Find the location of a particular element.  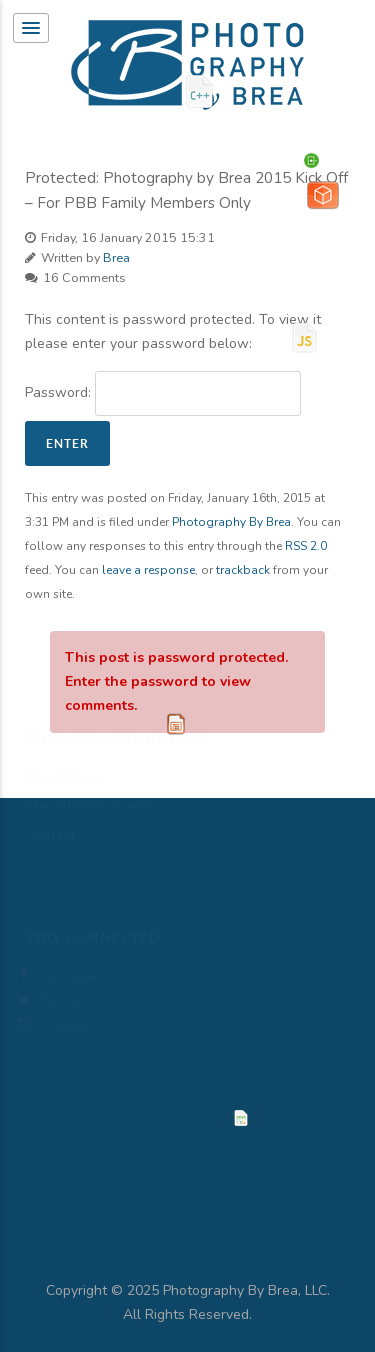

log out of the current user session is located at coordinates (311, 160).